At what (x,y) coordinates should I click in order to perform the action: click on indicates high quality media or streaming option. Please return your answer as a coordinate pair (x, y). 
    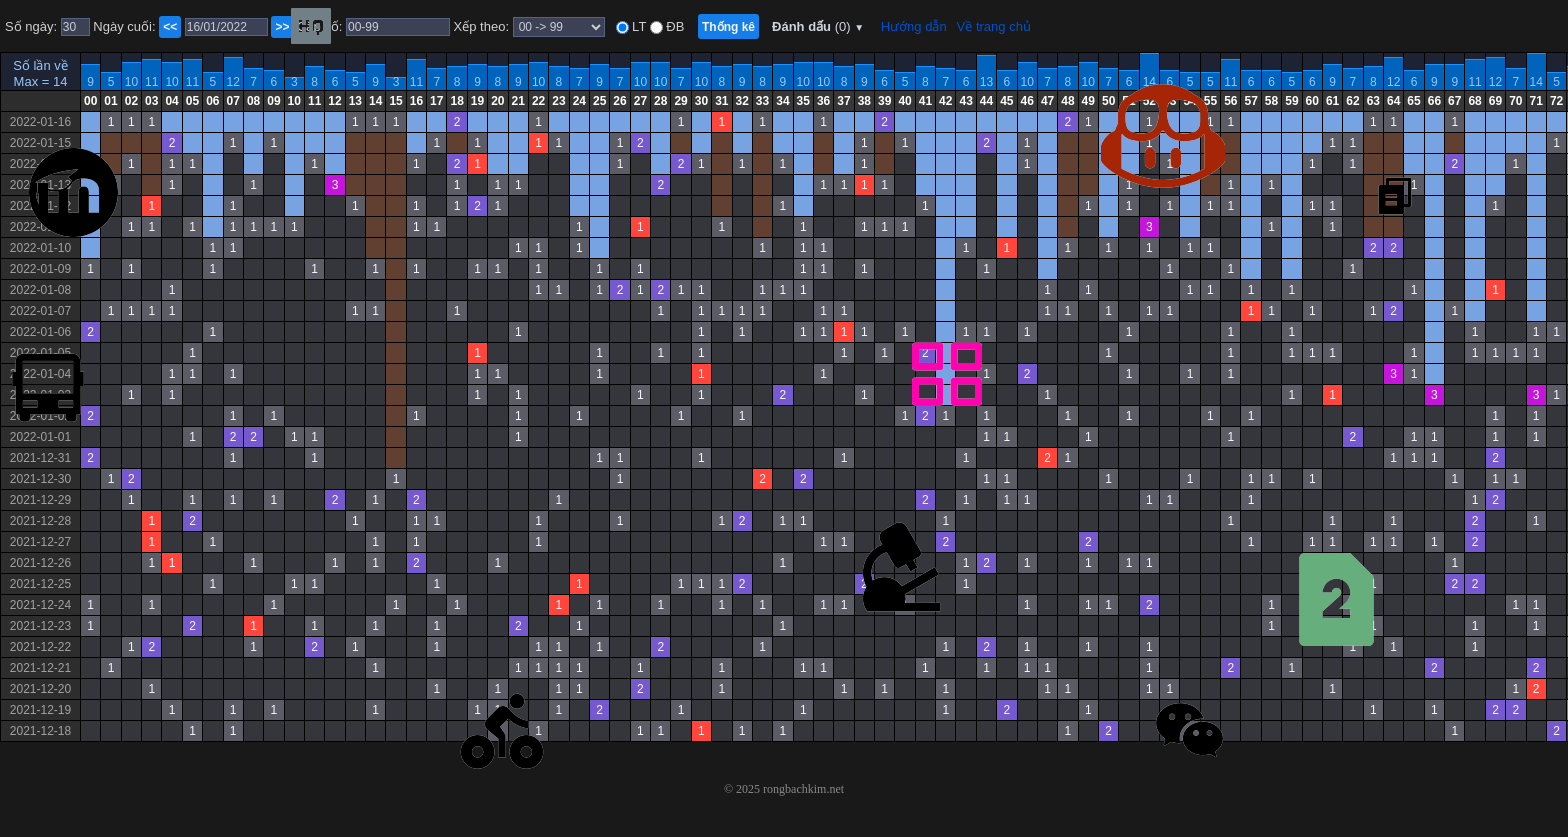
    Looking at the image, I should click on (311, 26).